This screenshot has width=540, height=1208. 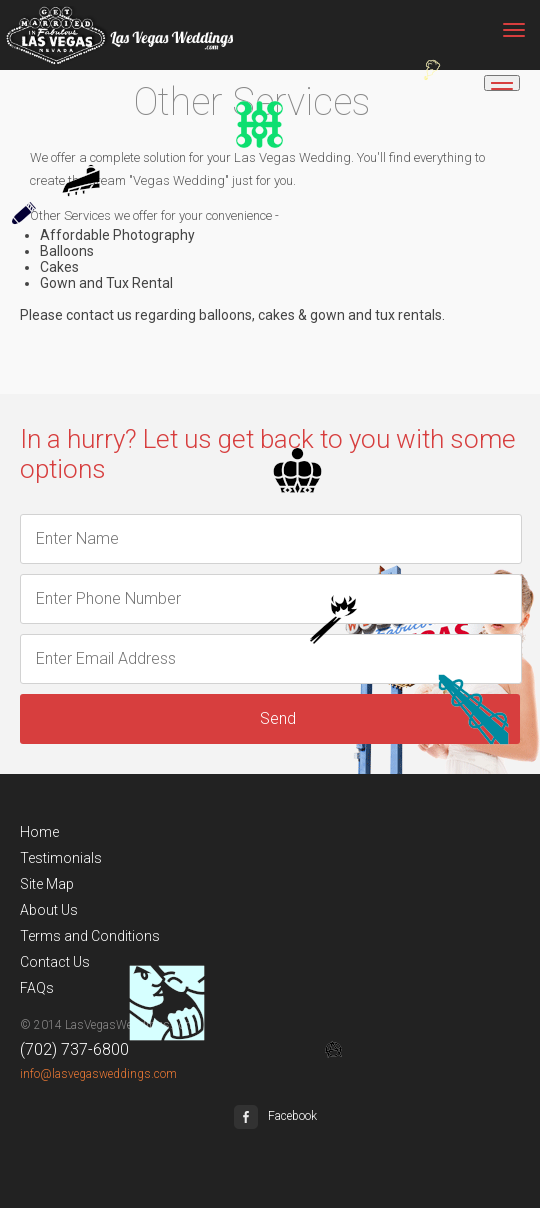 I want to click on indicates premium or royal status in a game, so click(x=297, y=470).